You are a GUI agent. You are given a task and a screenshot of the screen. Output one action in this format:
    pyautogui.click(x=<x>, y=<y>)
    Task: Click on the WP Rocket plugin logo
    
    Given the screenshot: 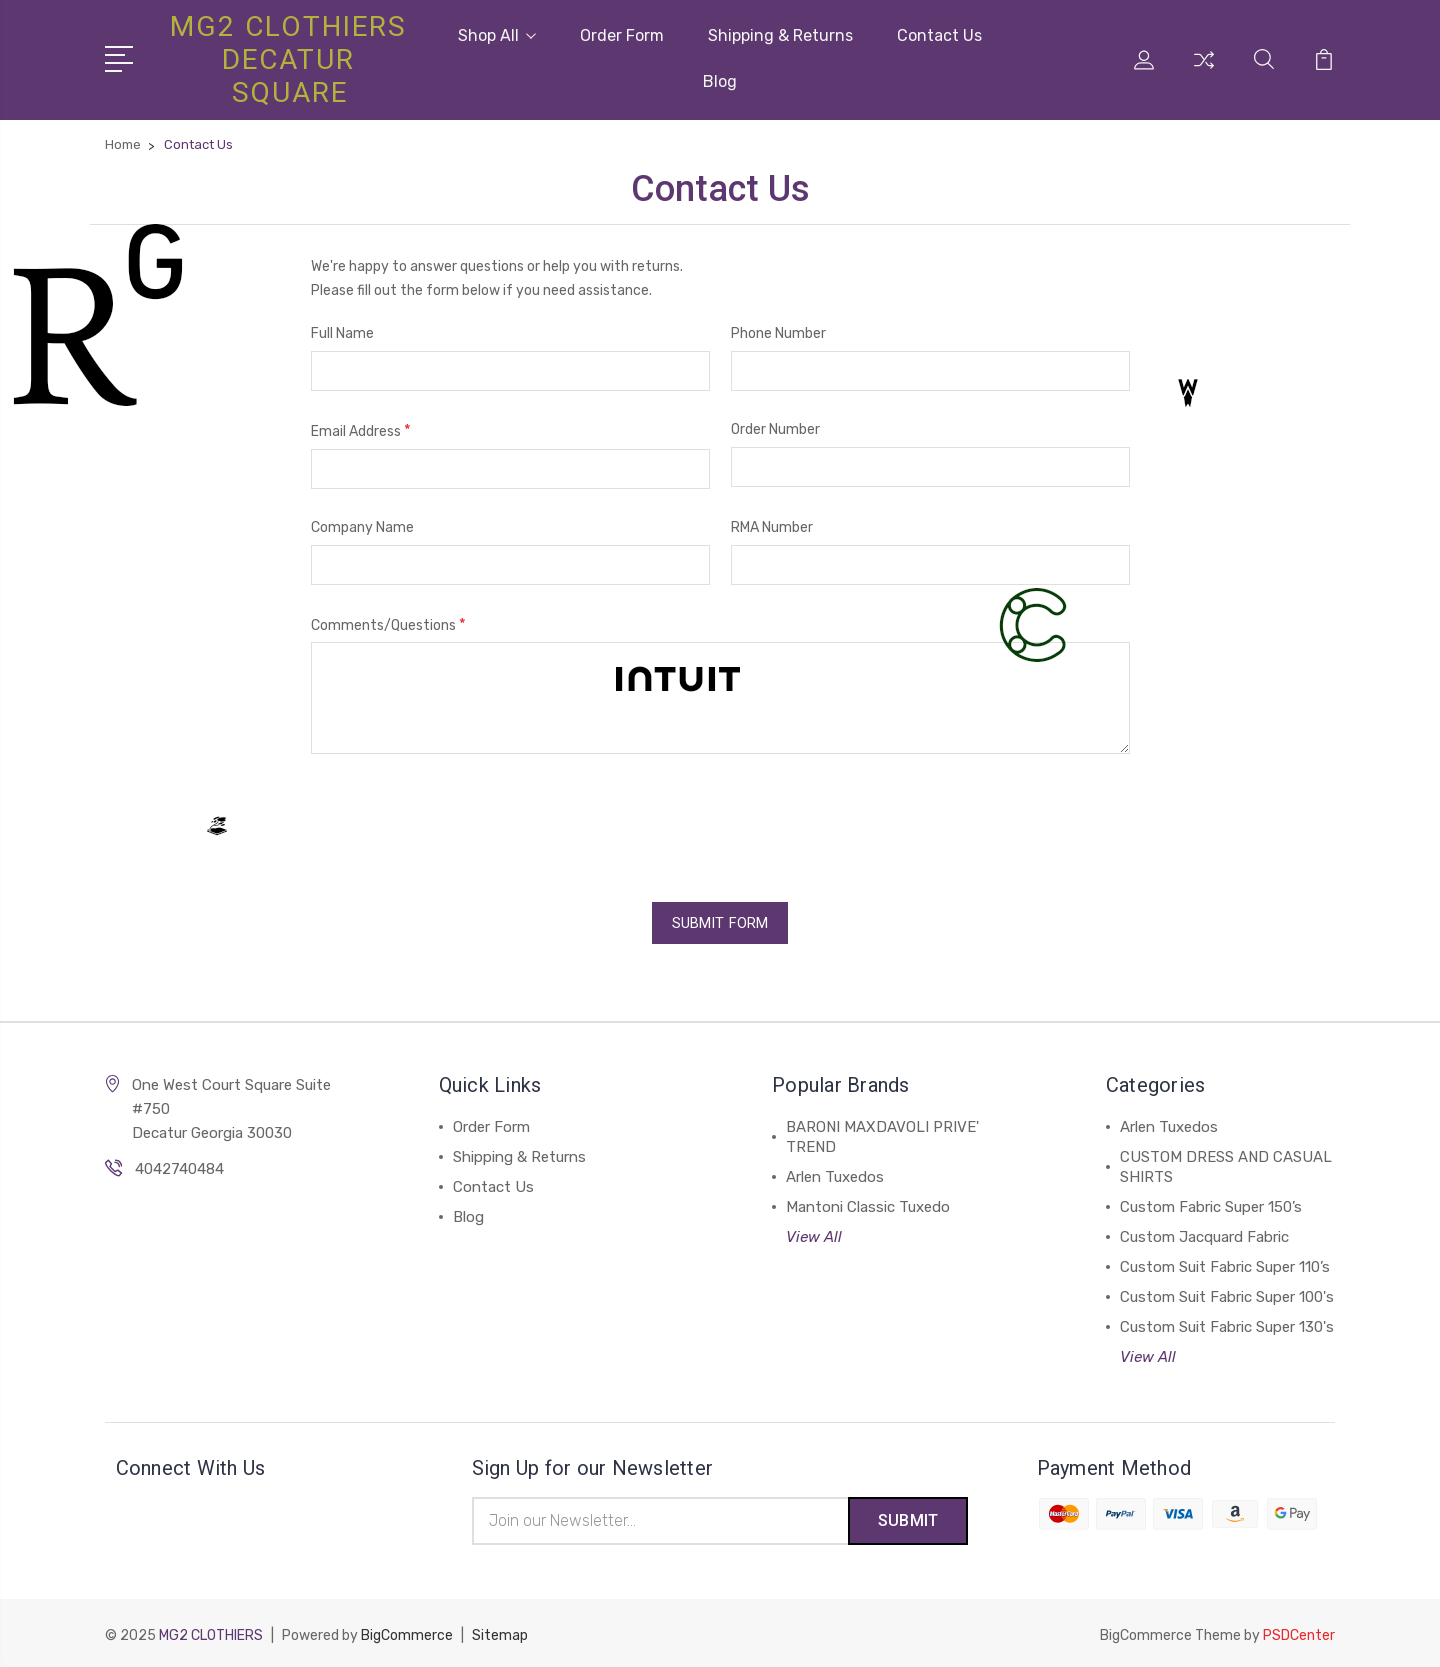 What is the action you would take?
    pyautogui.click(x=1188, y=393)
    